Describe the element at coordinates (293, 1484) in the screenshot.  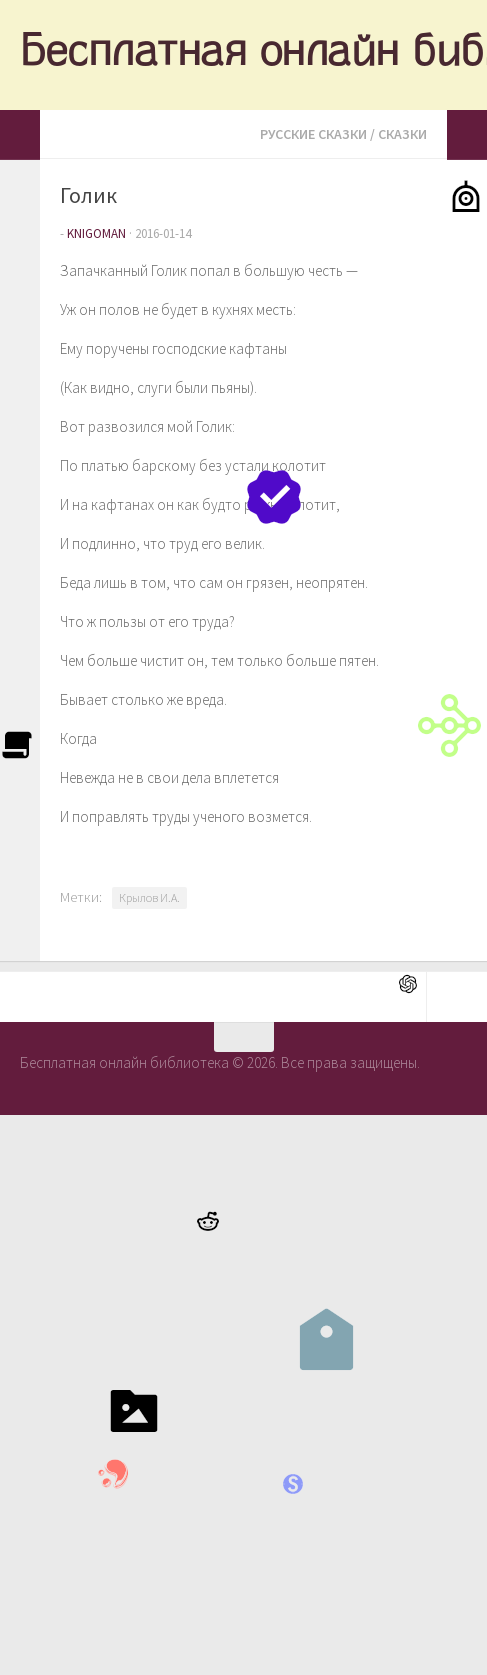
I see `visit Stryker Corporation website` at that location.